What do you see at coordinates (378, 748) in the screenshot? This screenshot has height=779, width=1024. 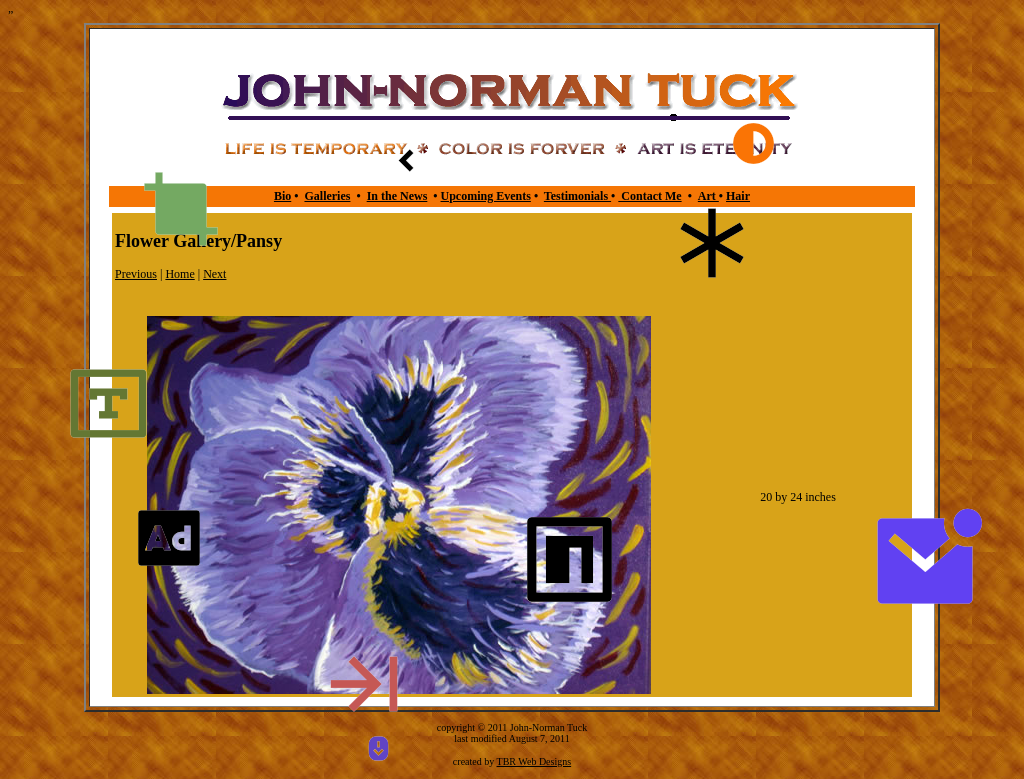 I see `scroll to the bottom of the page` at bounding box center [378, 748].